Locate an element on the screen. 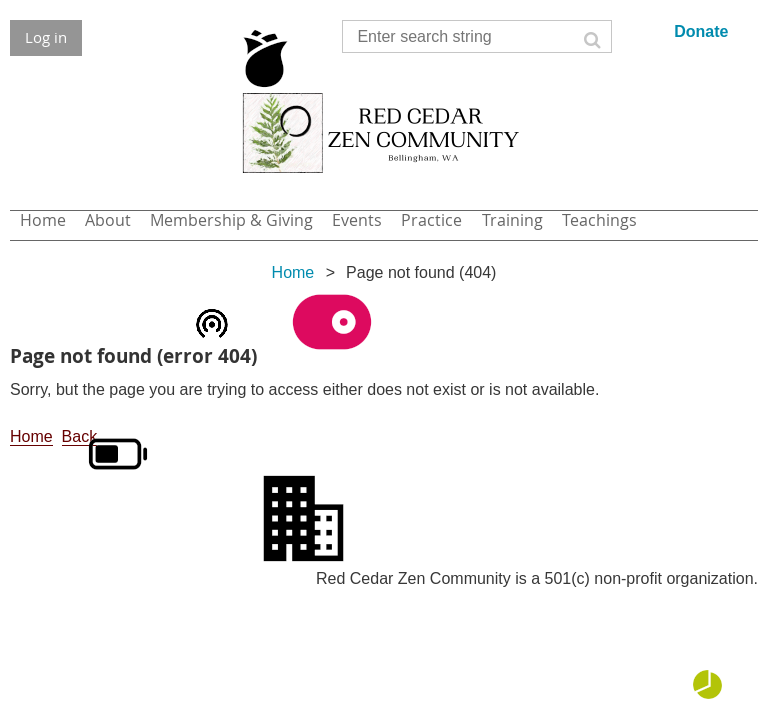  access floral or garden-related features is located at coordinates (264, 58).